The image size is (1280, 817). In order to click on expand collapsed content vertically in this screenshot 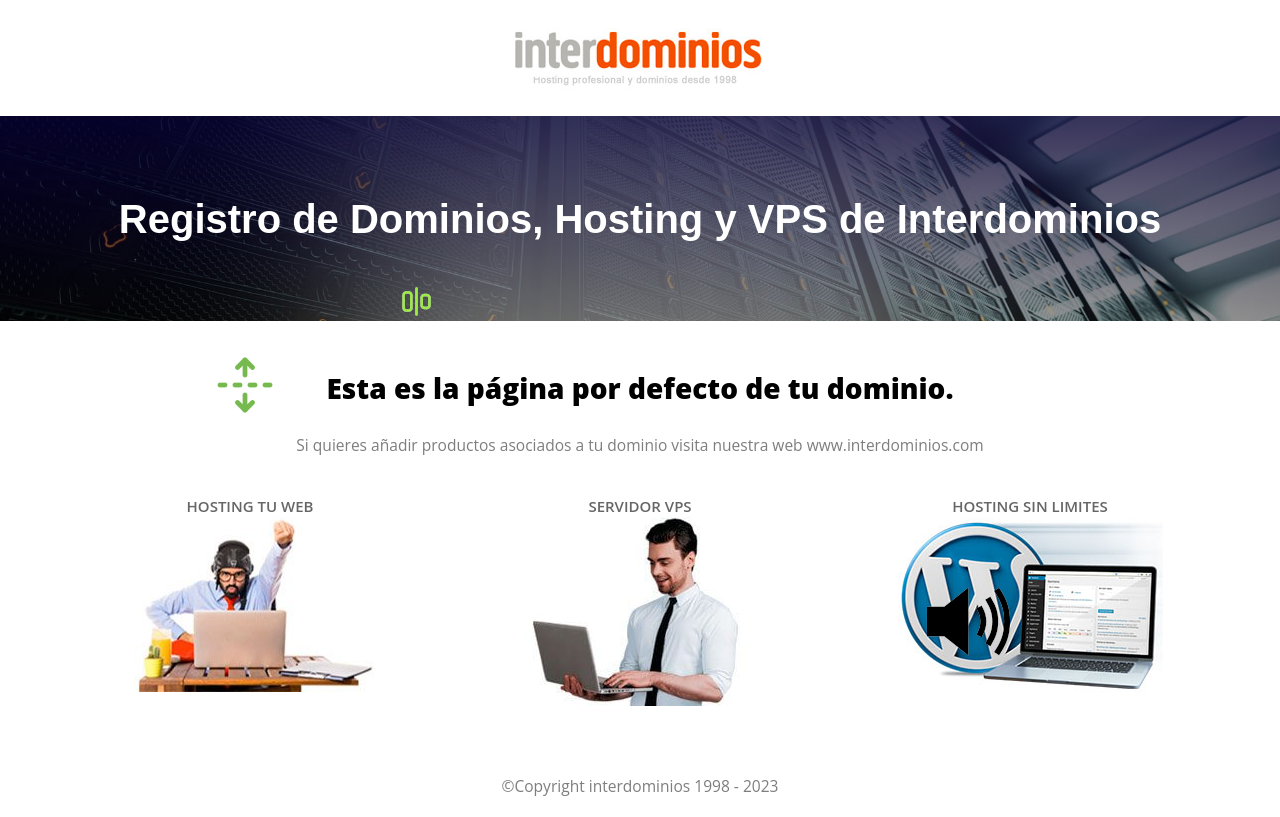, I will do `click(245, 385)`.